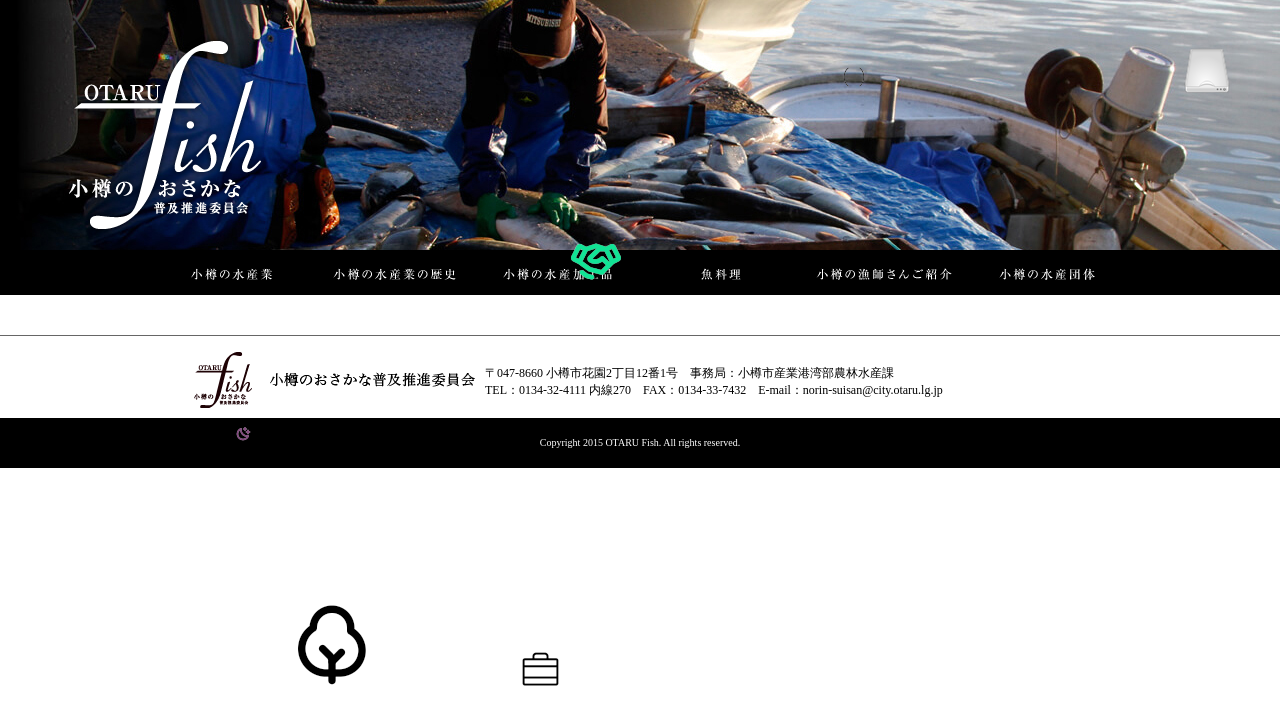 The height and width of the screenshot is (720, 1280). I want to click on access work or business documents, so click(540, 670).